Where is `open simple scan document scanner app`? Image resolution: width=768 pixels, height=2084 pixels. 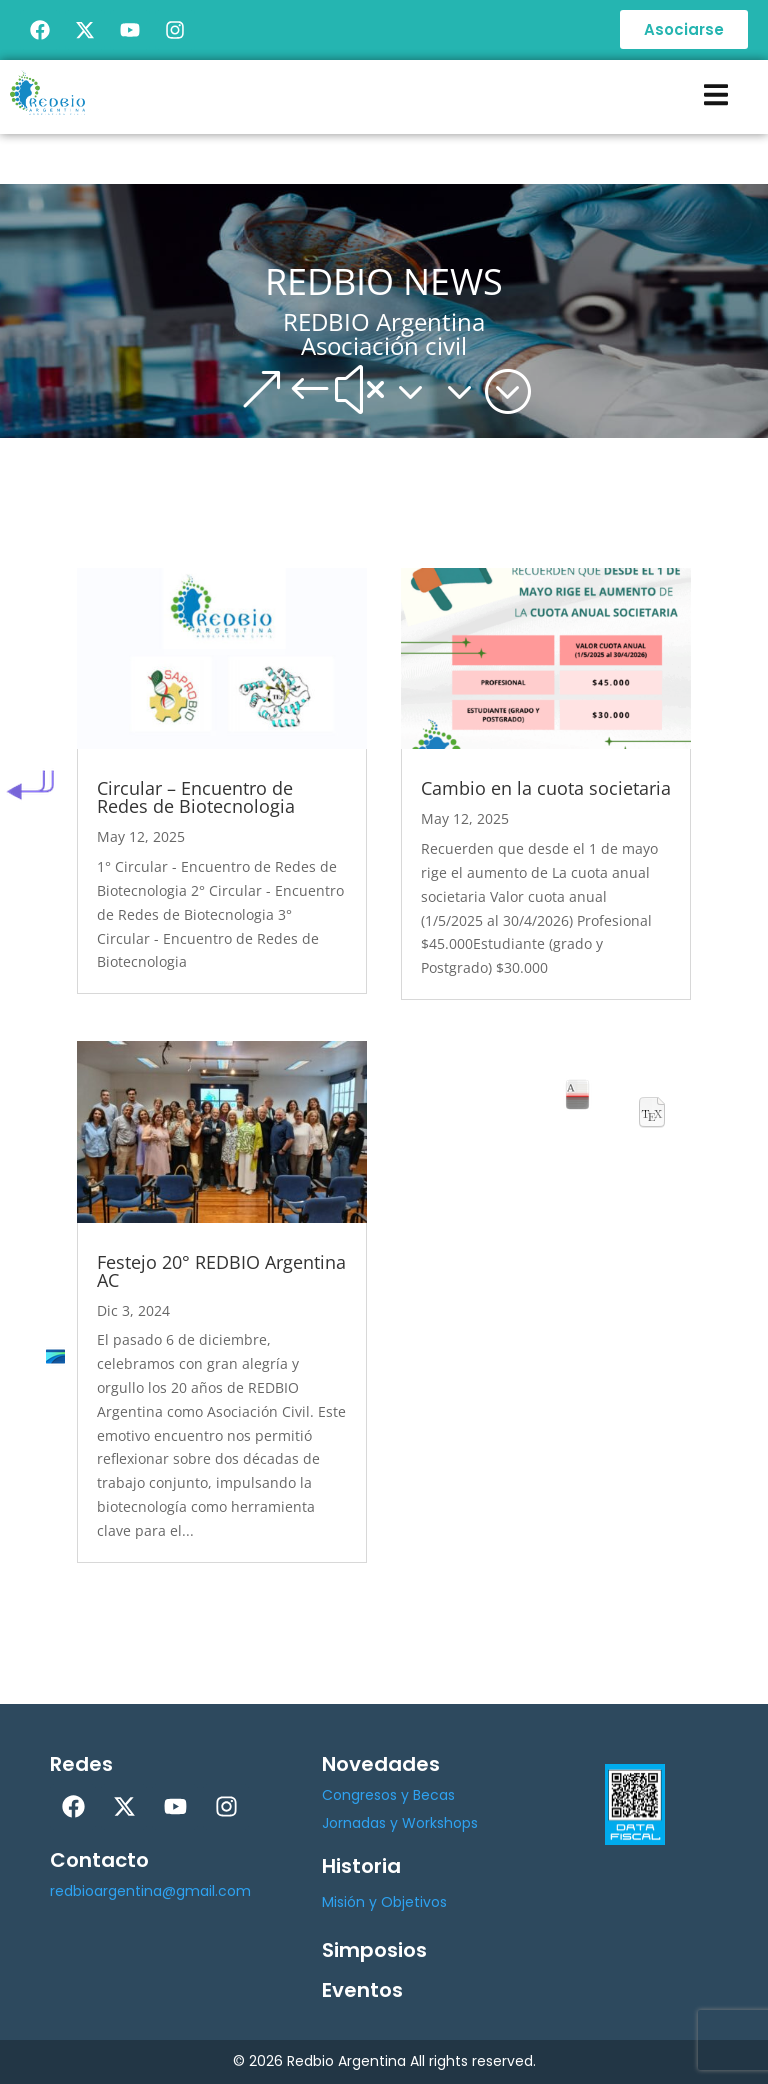
open simple scan document scanner app is located at coordinates (577, 1094).